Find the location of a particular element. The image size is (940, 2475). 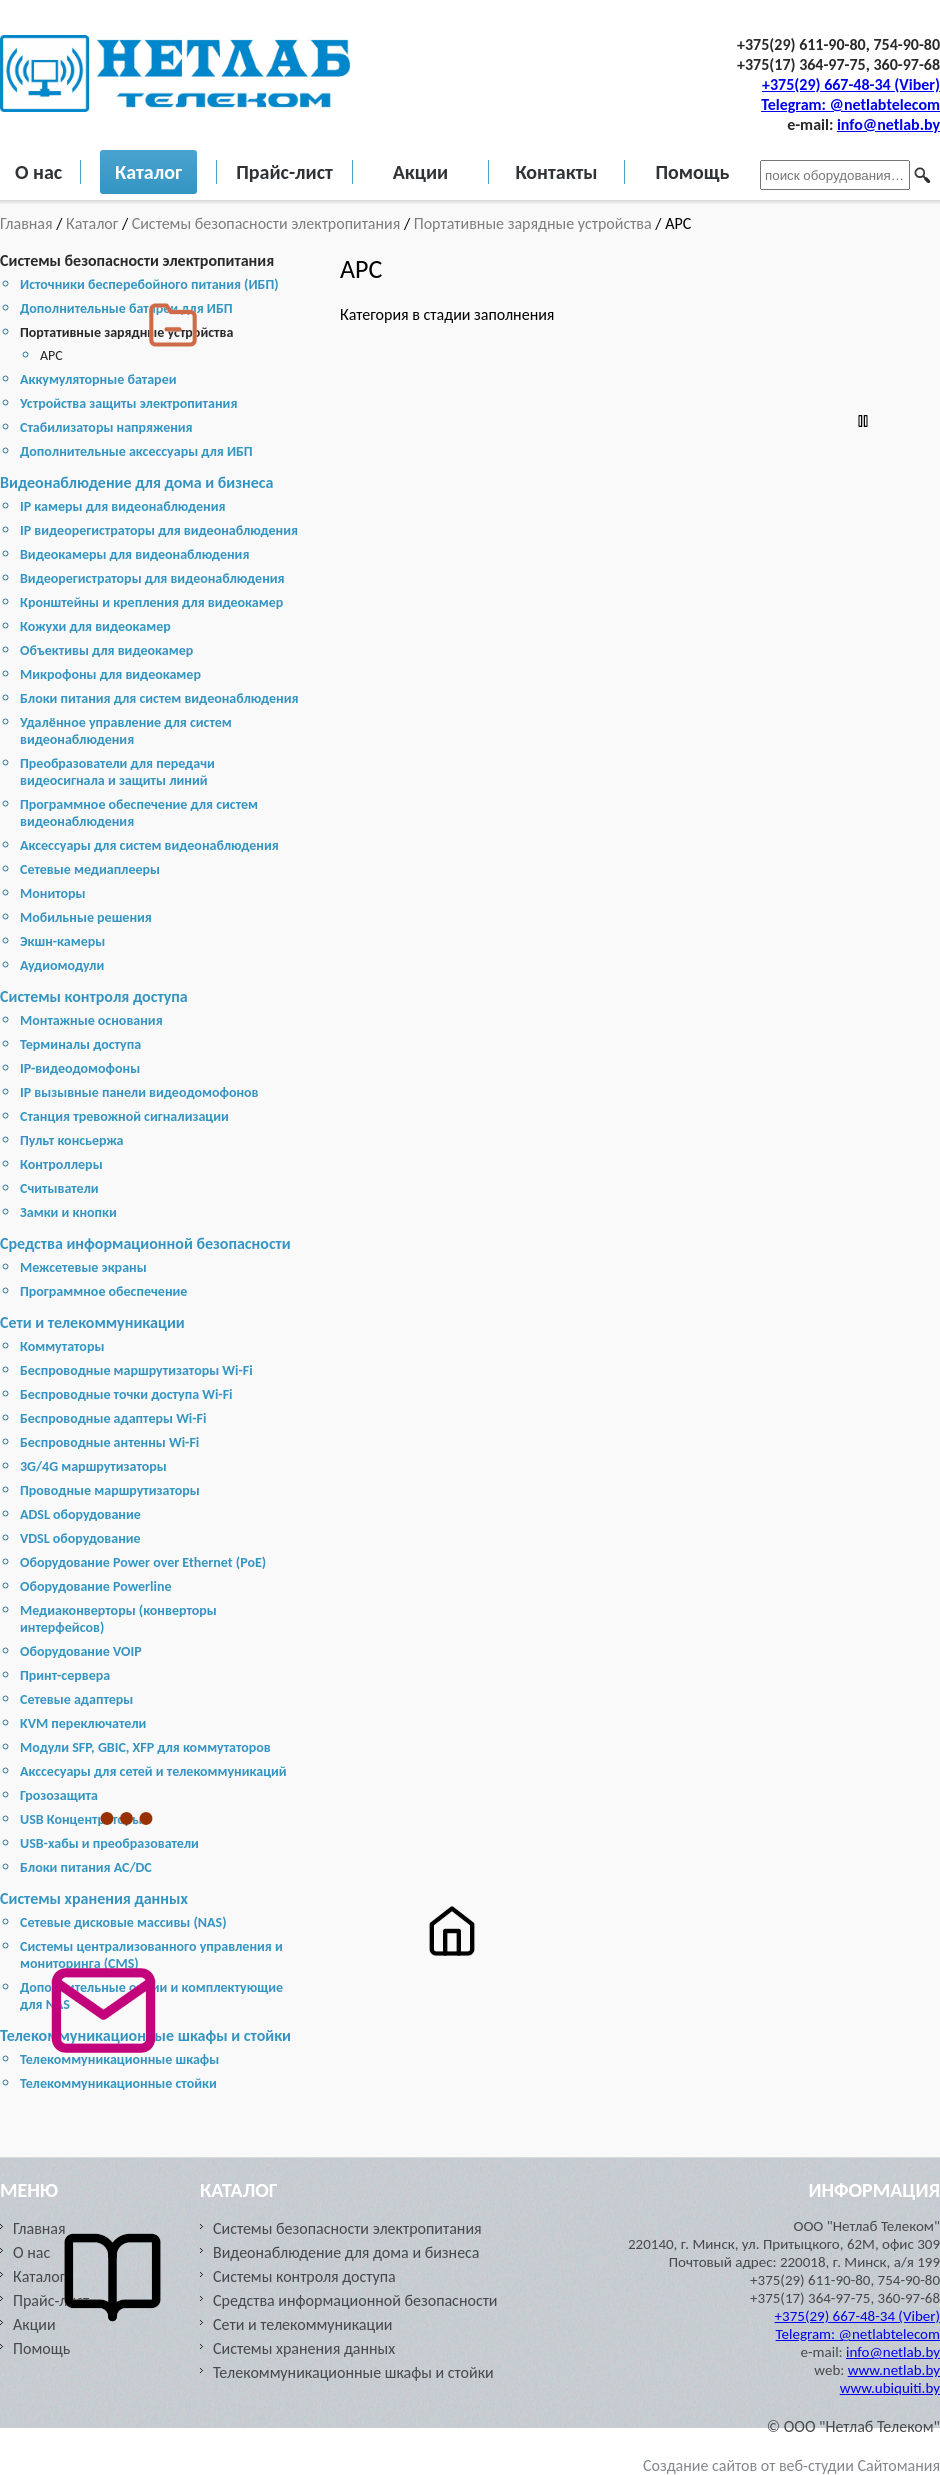

access more options or actions is located at coordinates (126, 1818).